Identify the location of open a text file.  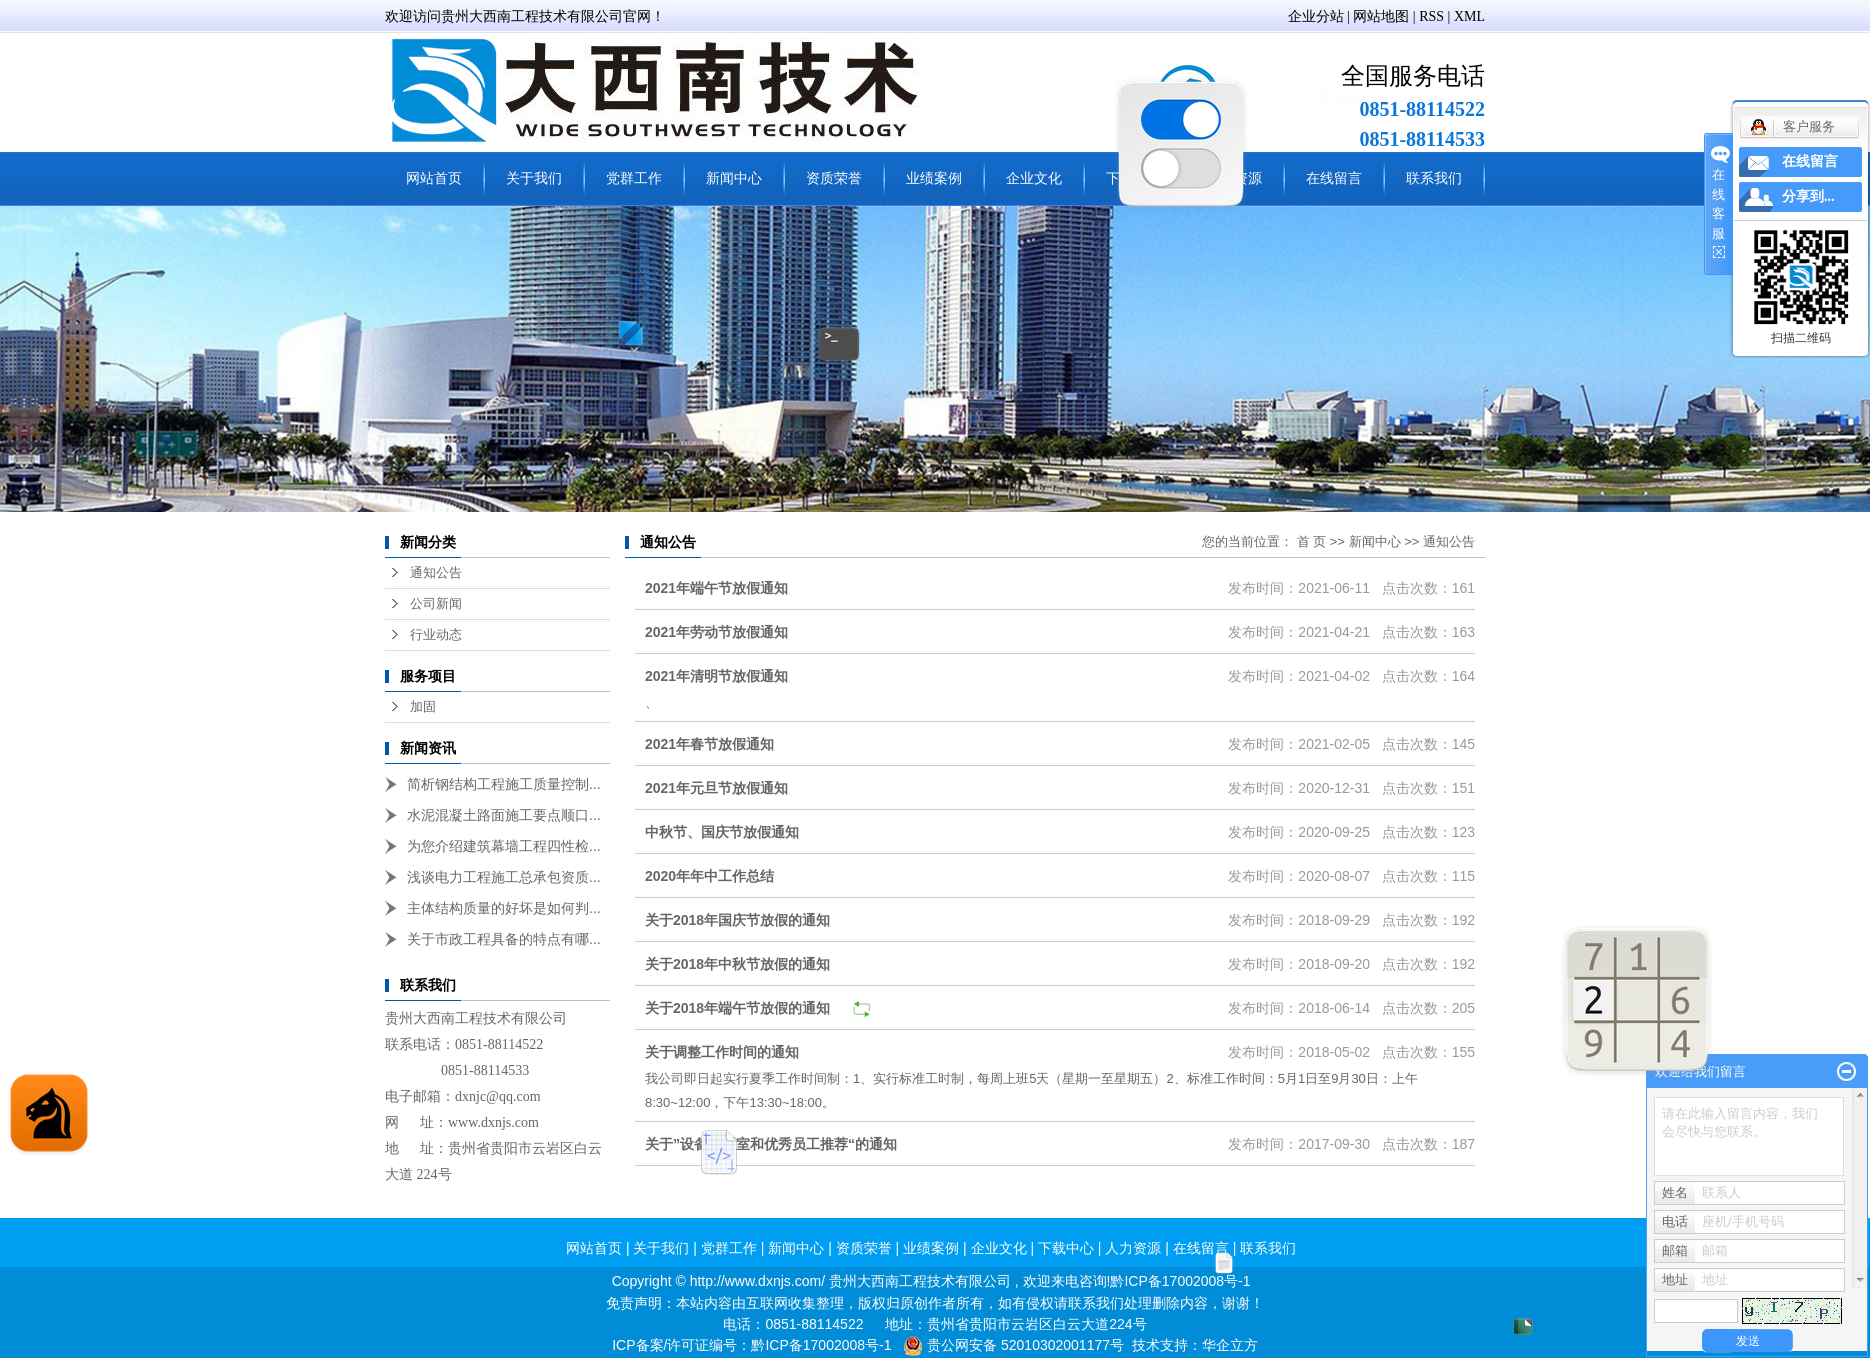
(1224, 1263).